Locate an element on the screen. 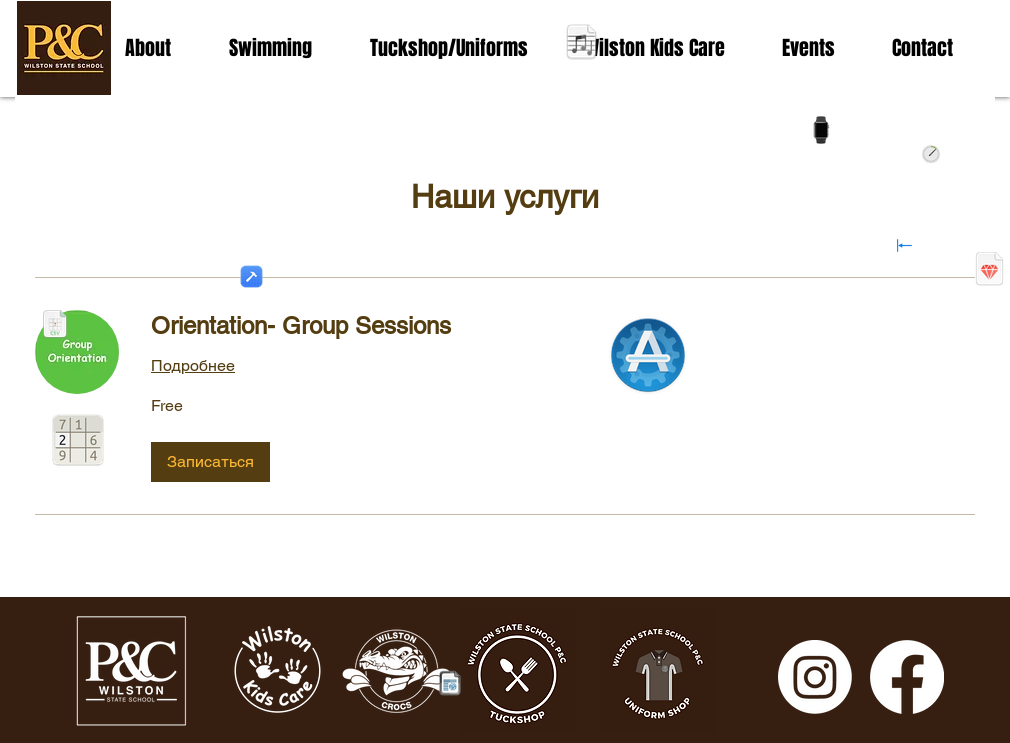 The width and height of the screenshot is (1010, 743). an iMelody audio file is located at coordinates (581, 41).